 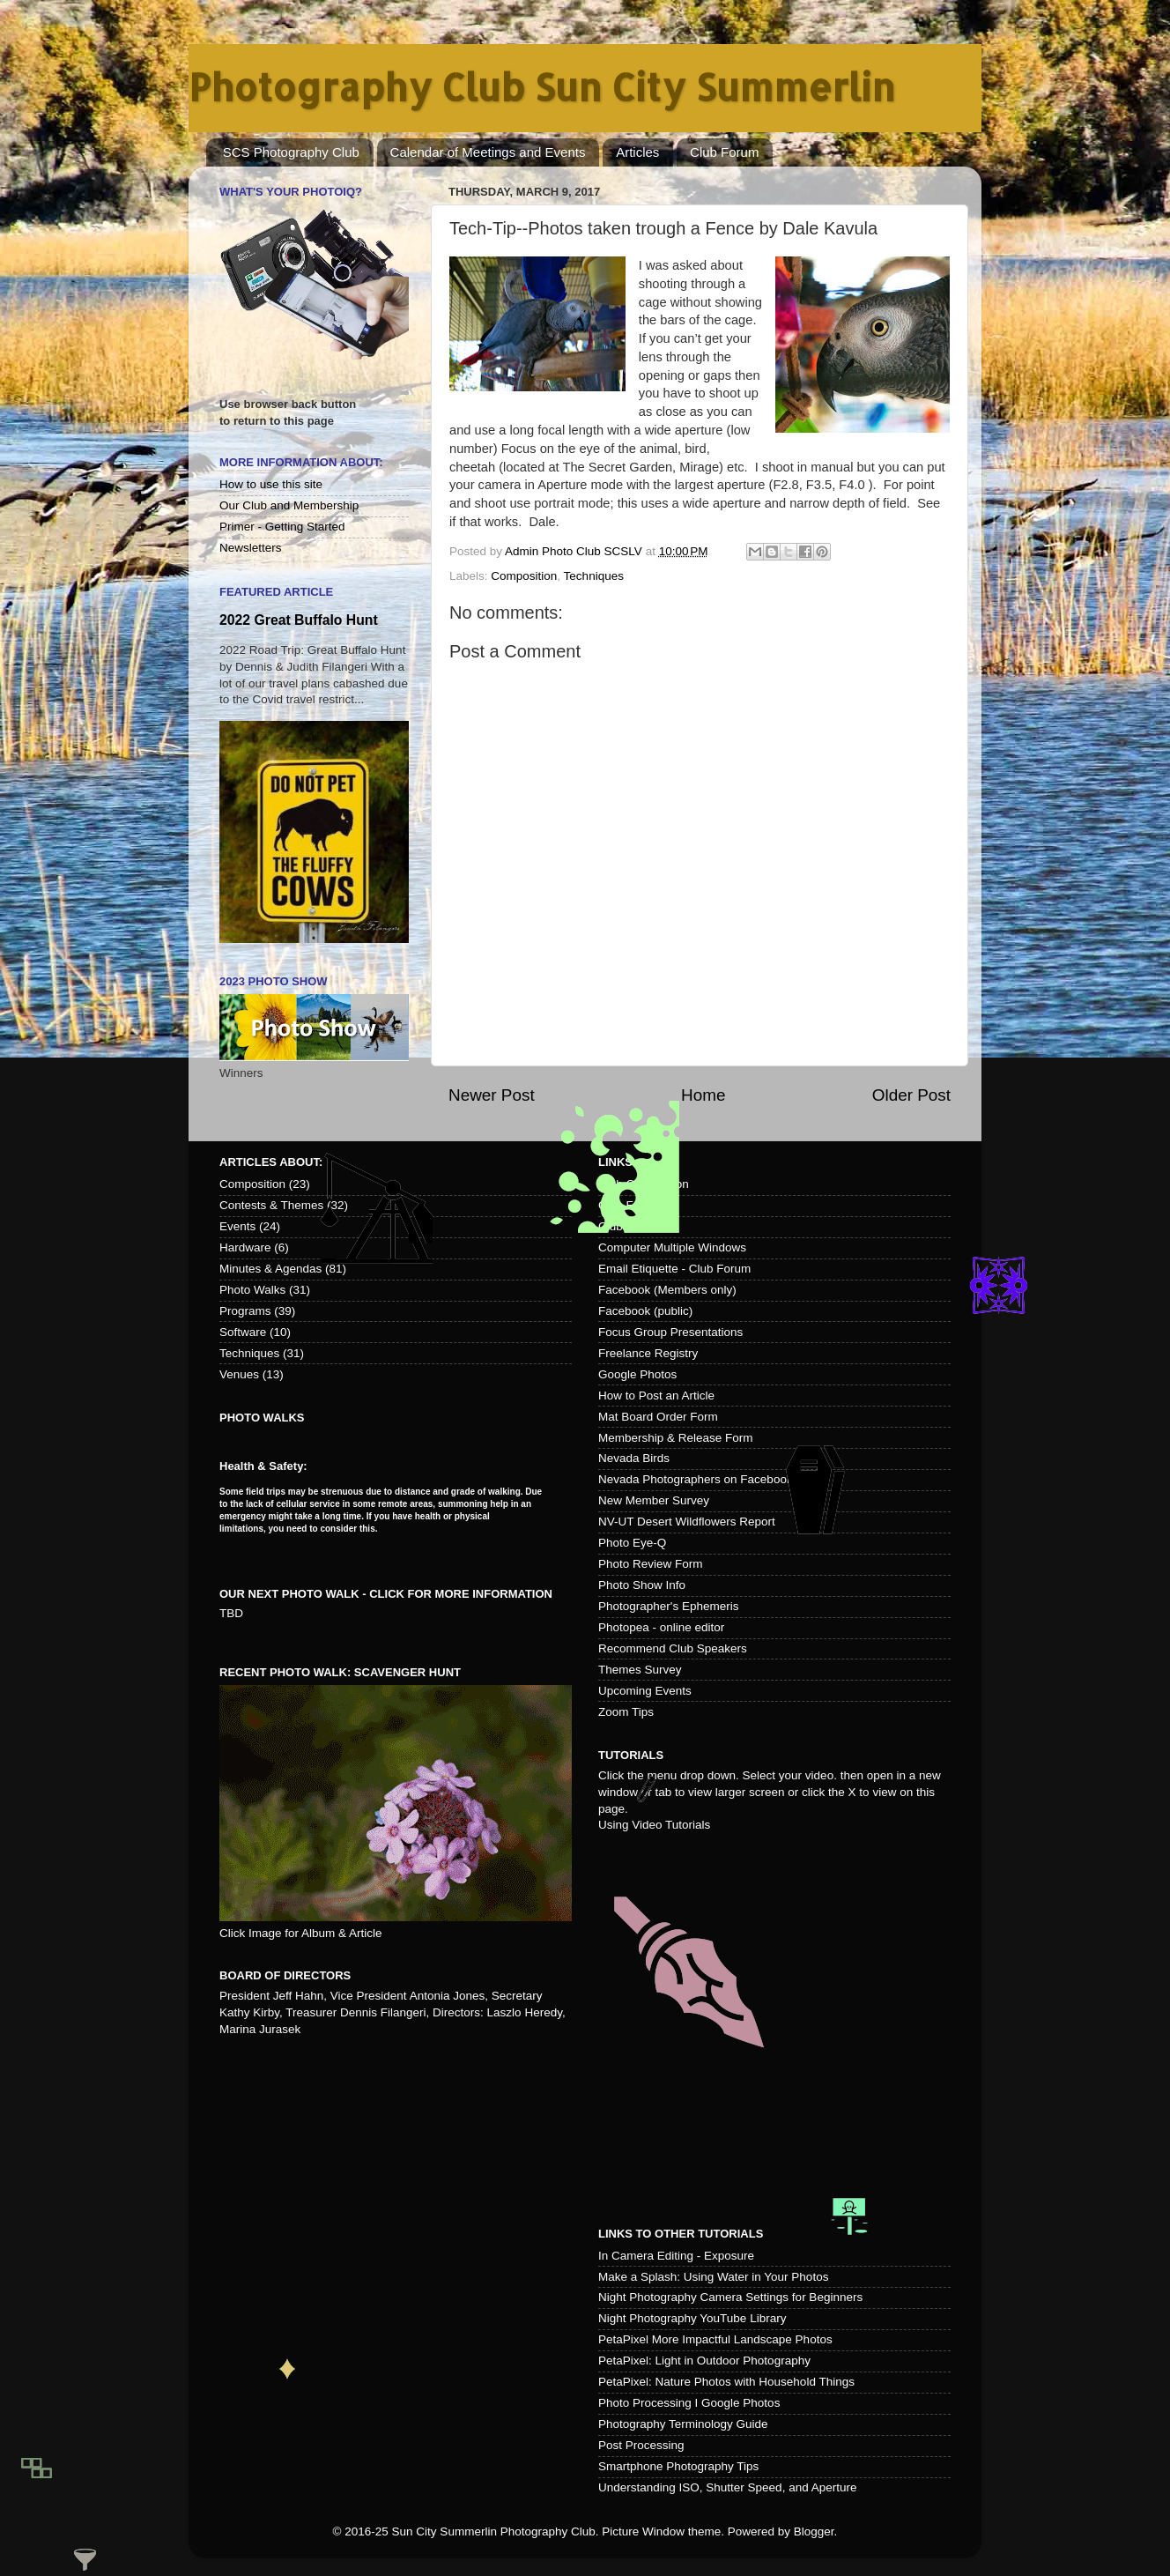 What do you see at coordinates (998, 1285) in the screenshot?
I see `decorative tile or pattern element` at bounding box center [998, 1285].